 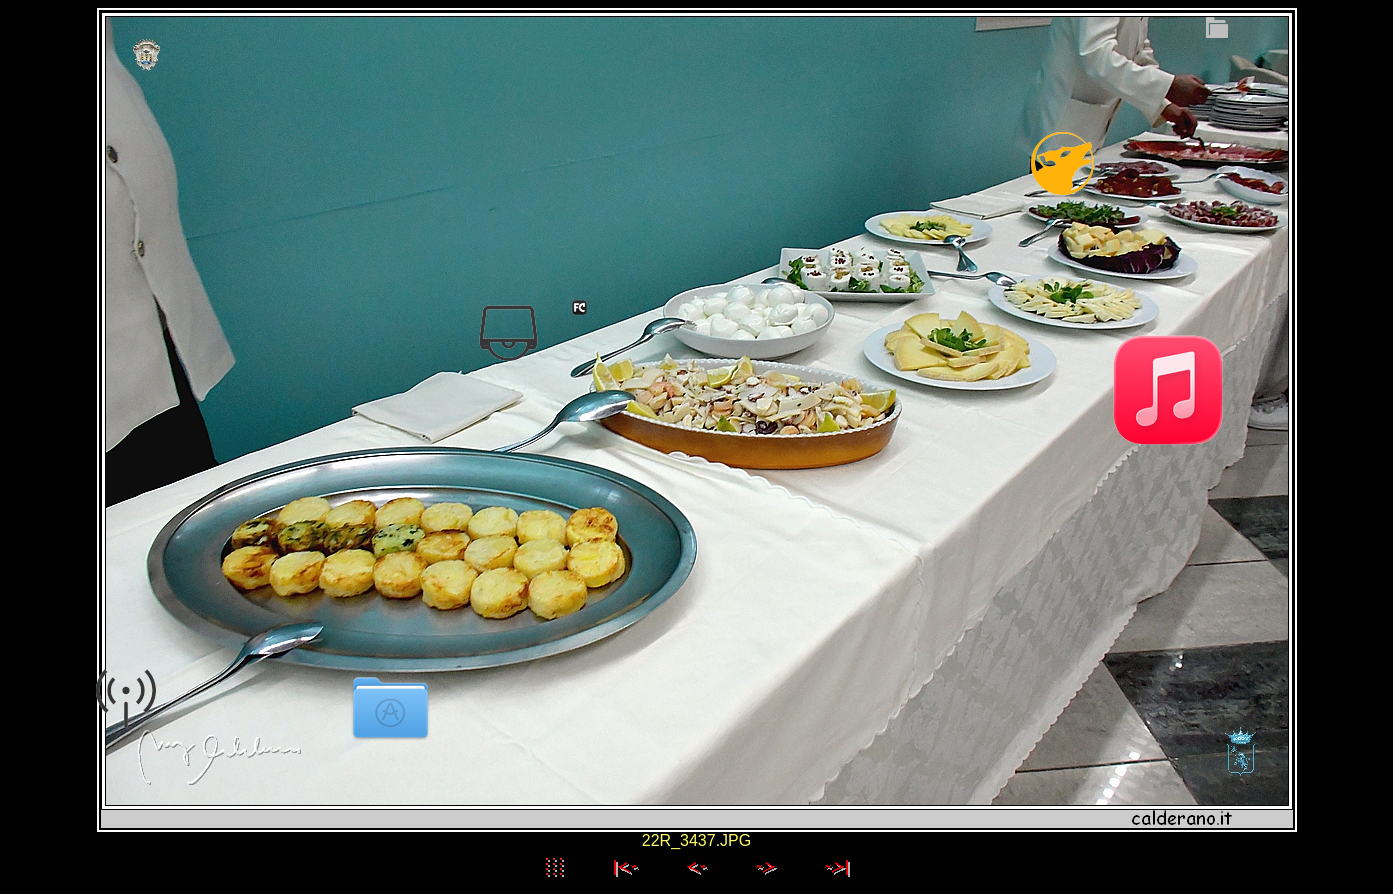 I want to click on open the gnome music app, so click(x=1168, y=390).